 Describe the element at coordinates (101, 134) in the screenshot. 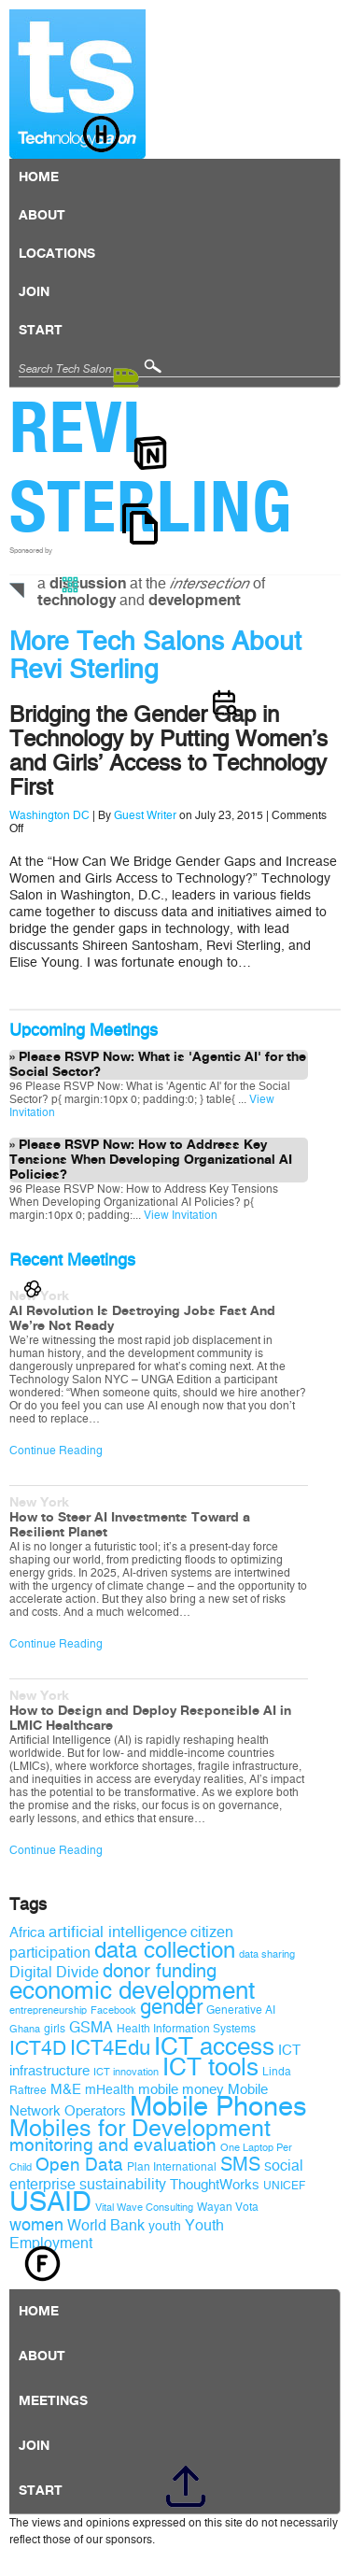

I see `locate nearby hospitals or medical facilities` at that location.